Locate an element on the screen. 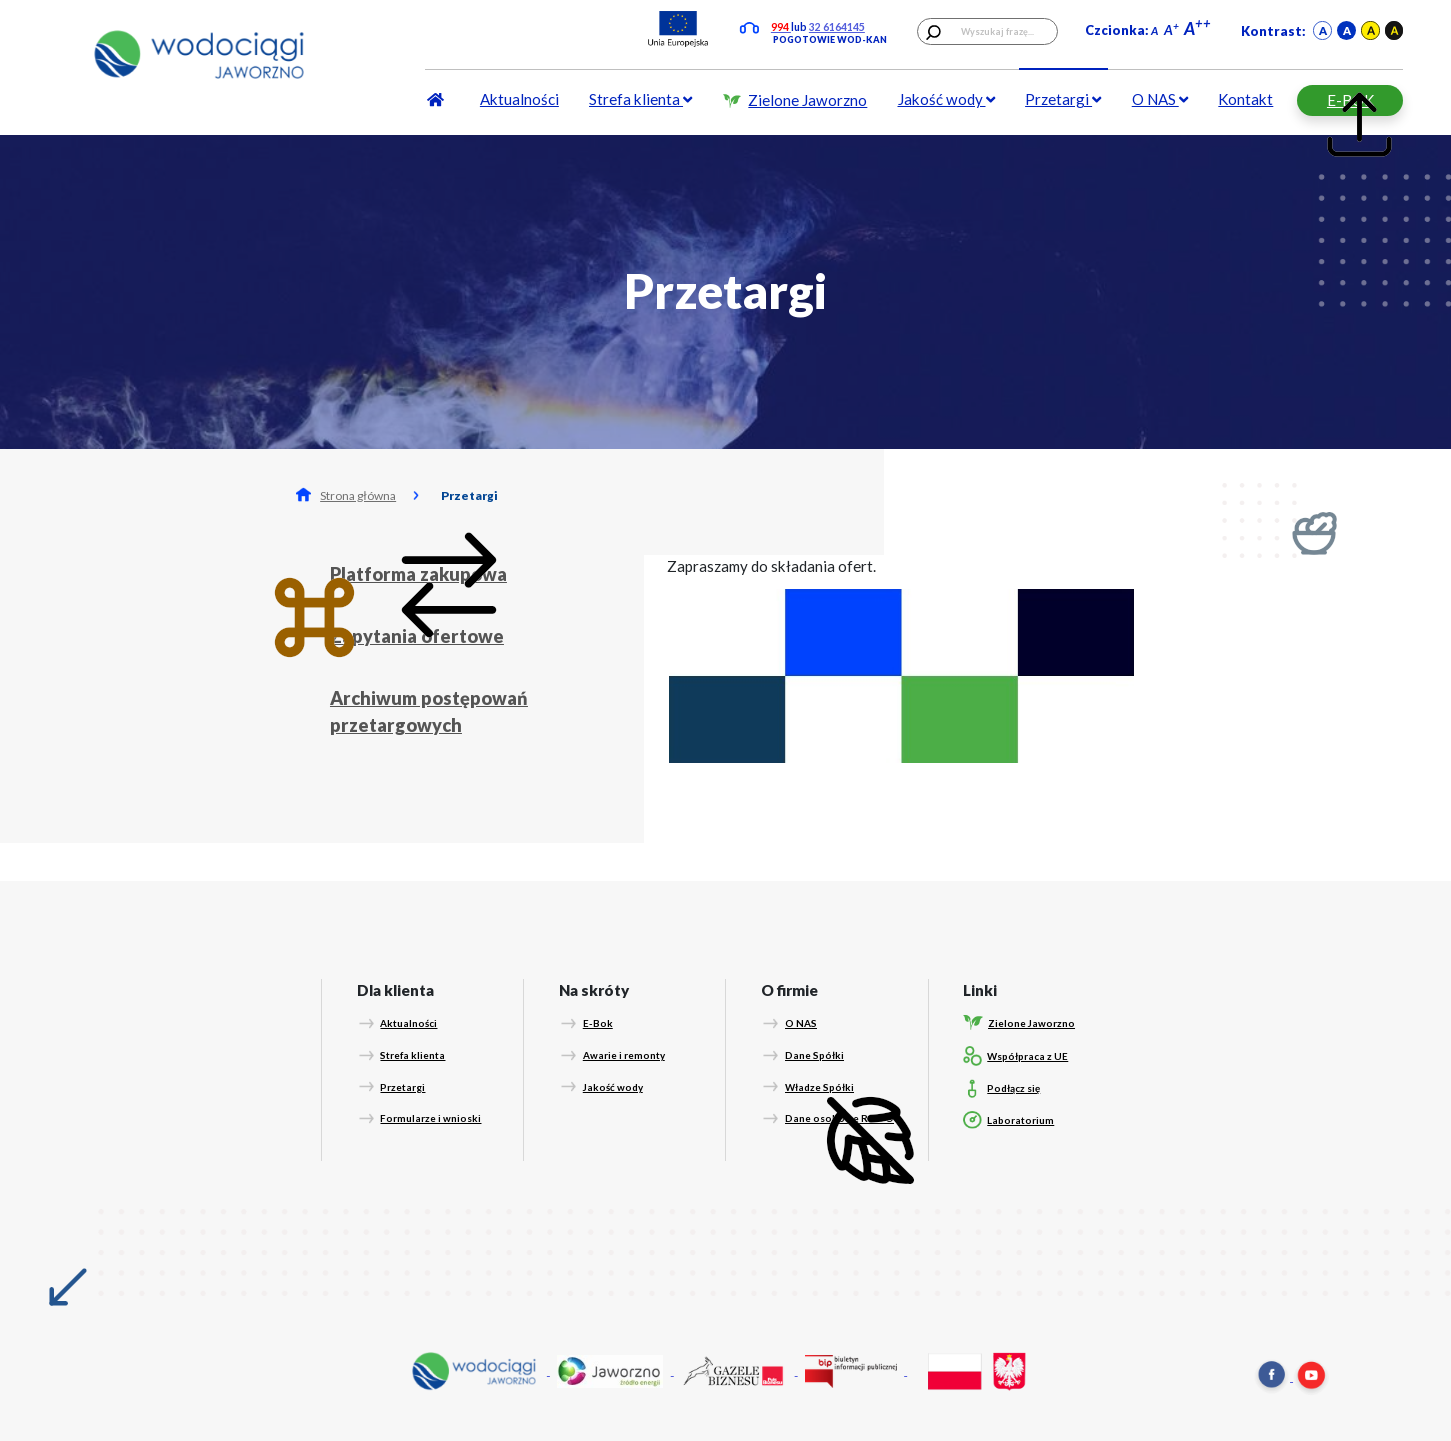 Image resolution: width=1451 pixels, height=1441 pixels. switch between two views or modes is located at coordinates (449, 585).